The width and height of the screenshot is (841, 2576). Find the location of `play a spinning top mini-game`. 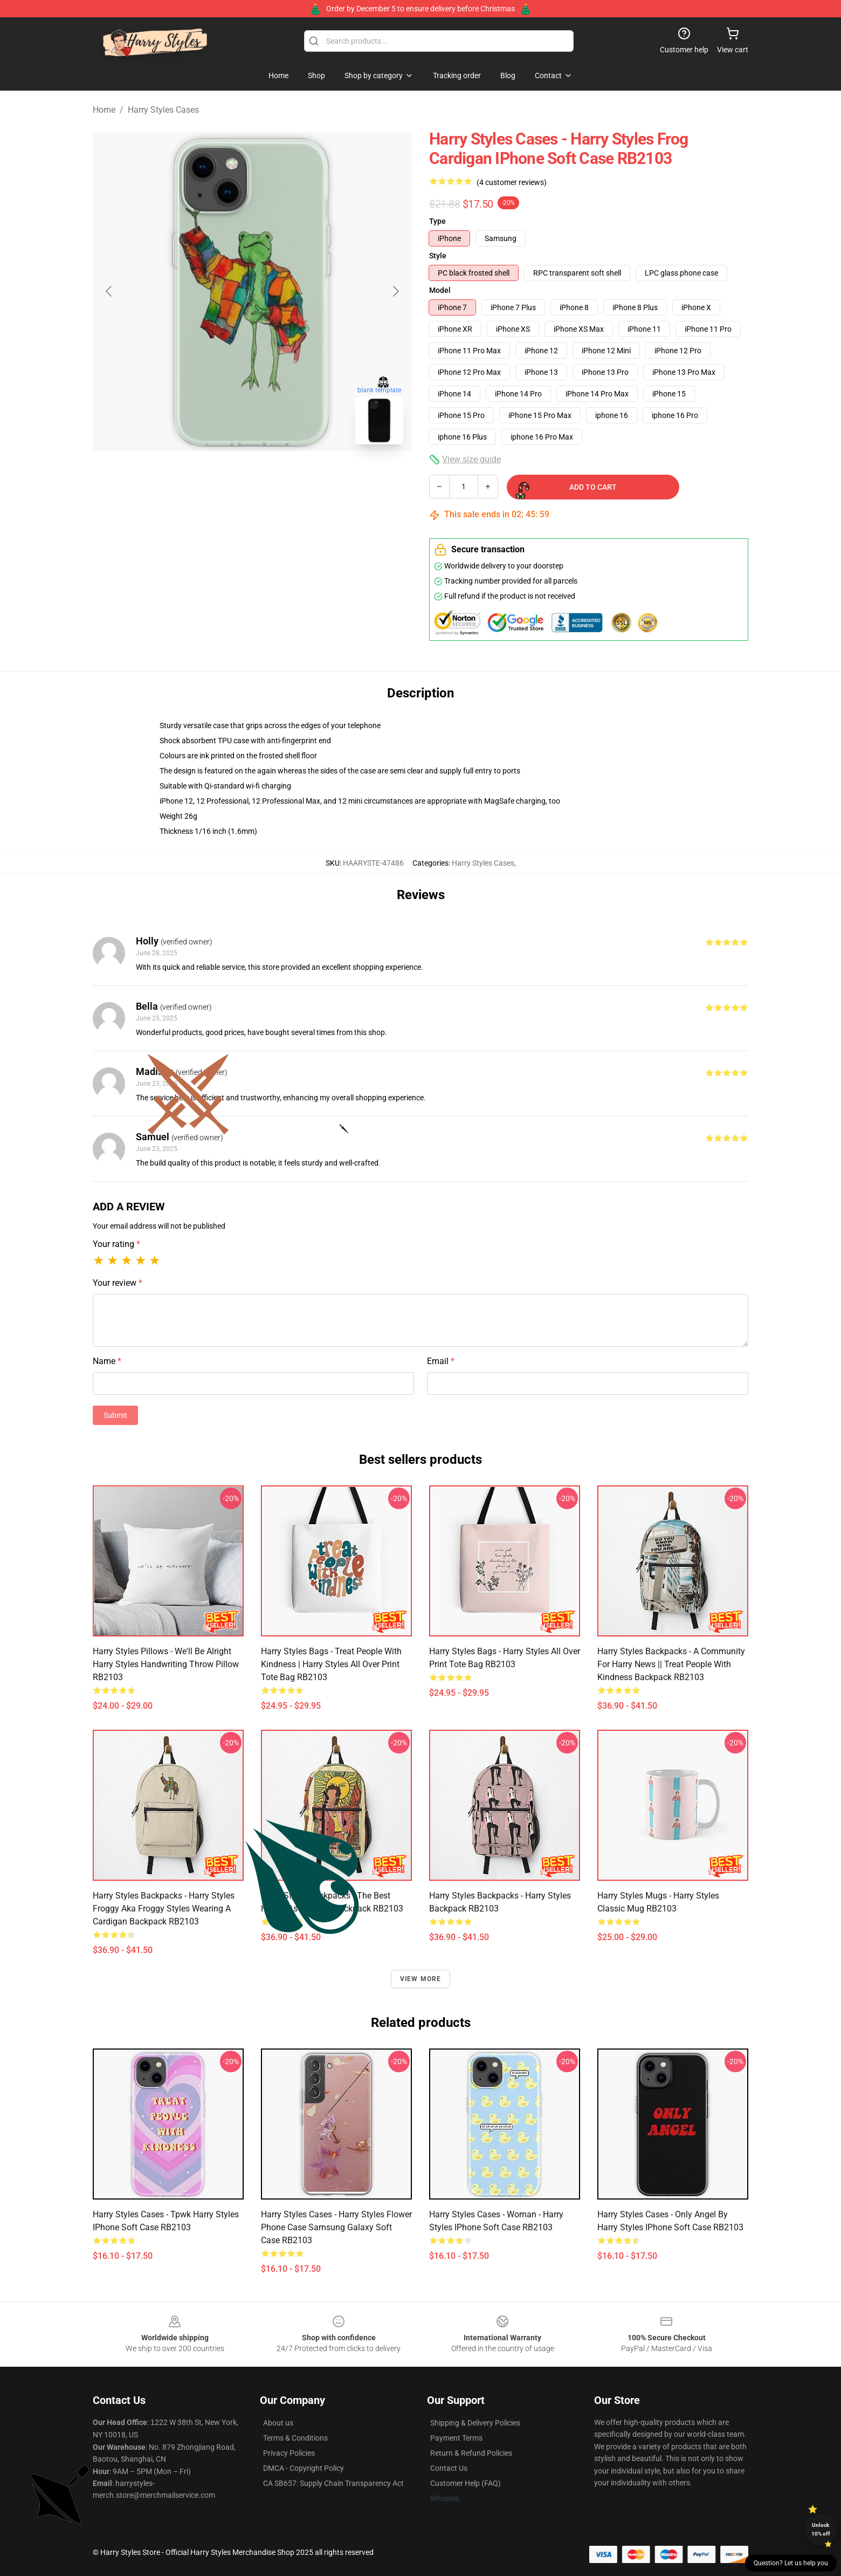

play a spinning top mini-game is located at coordinates (59, 2495).